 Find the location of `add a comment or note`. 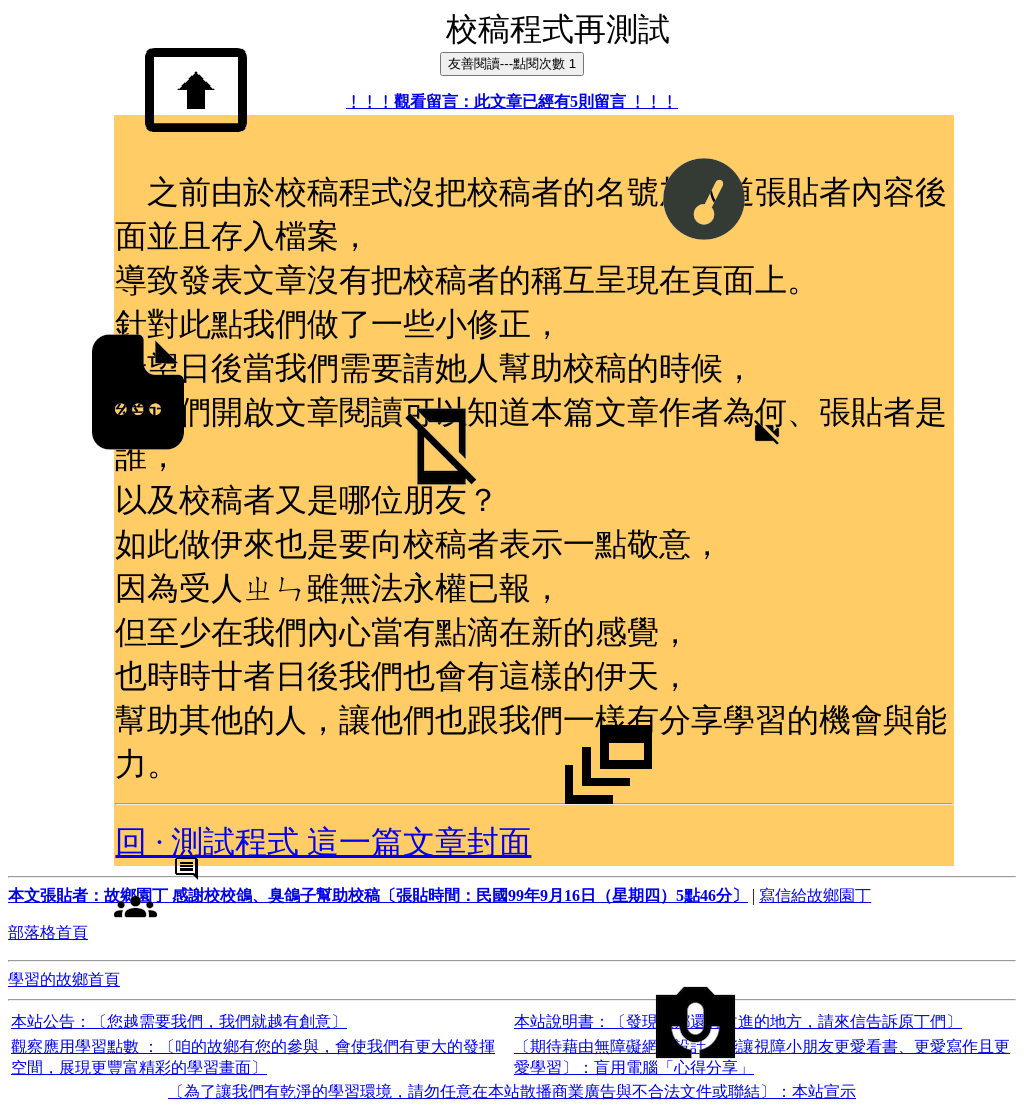

add a comment or note is located at coordinates (186, 868).